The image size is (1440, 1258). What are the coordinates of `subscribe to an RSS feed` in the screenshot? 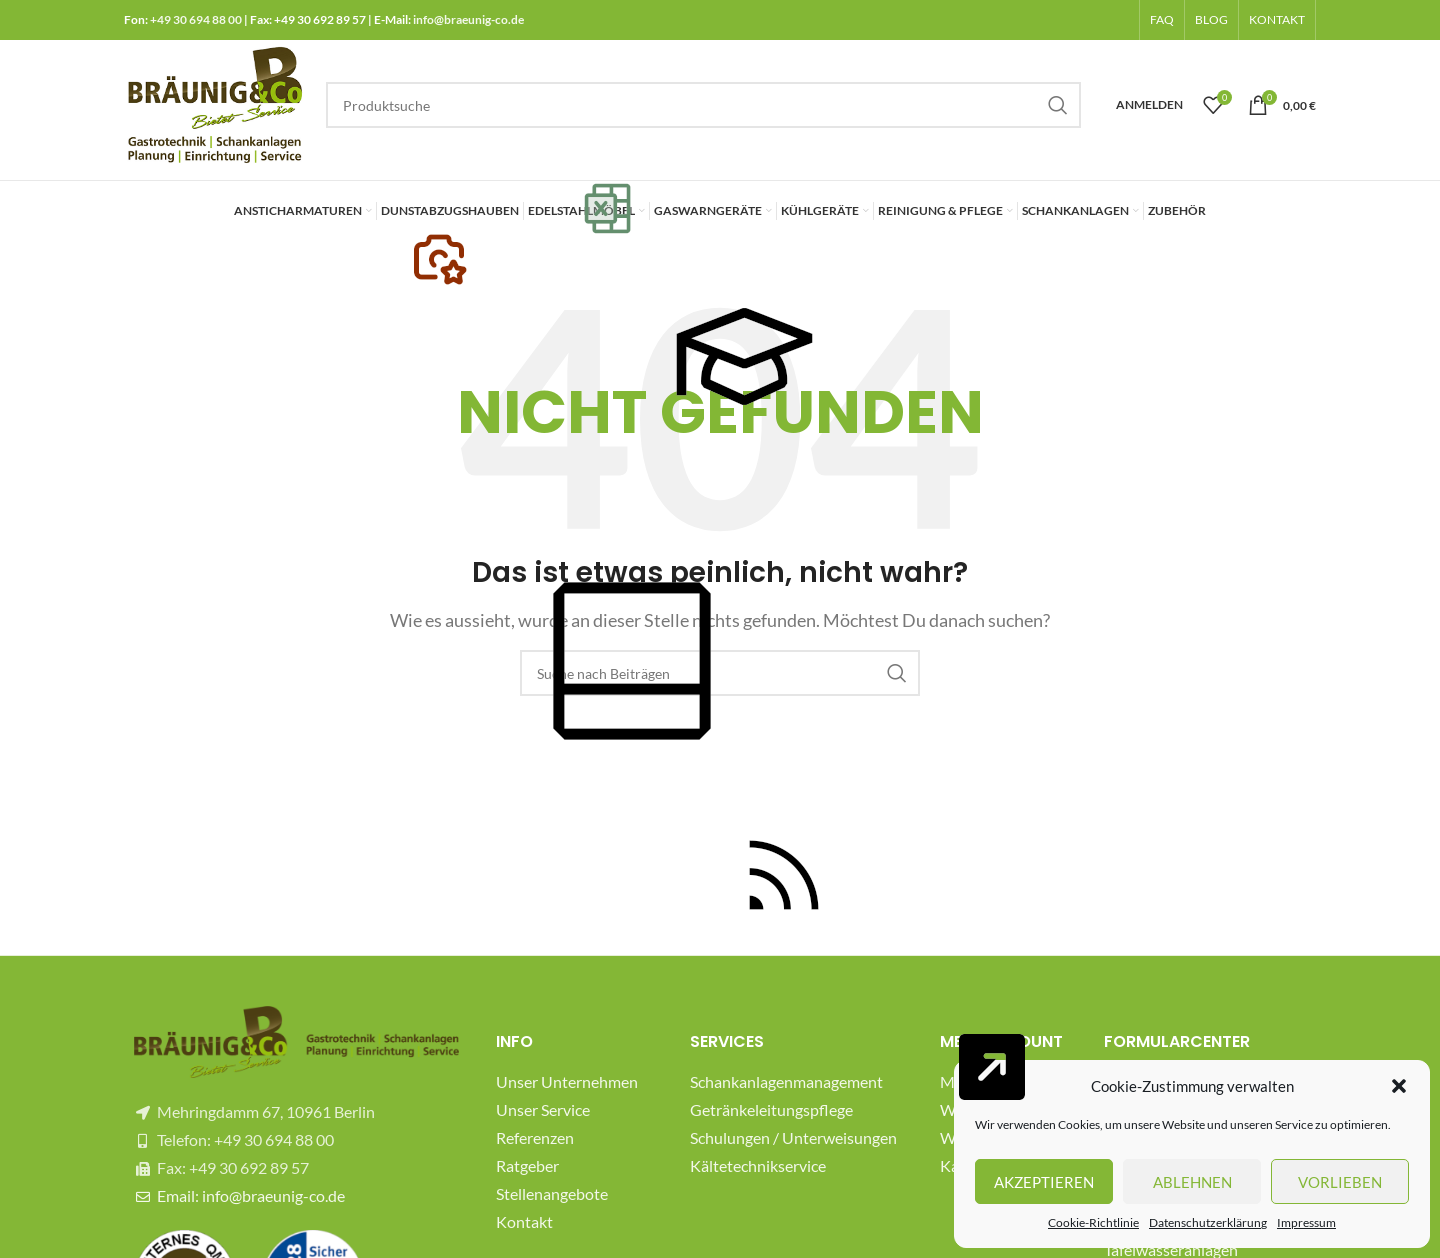 It's located at (784, 875).